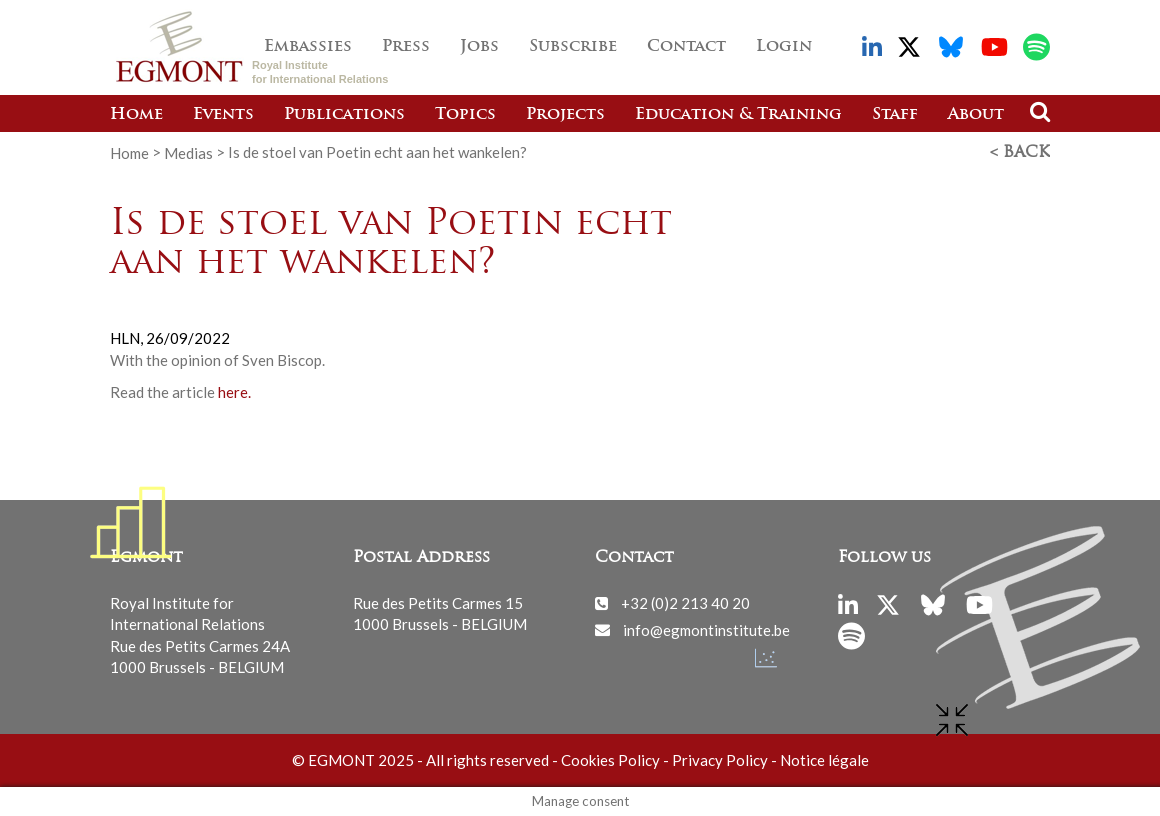 Image resolution: width=1160 pixels, height=816 pixels. Describe the element at coordinates (766, 658) in the screenshot. I see `view scatter plot data` at that location.